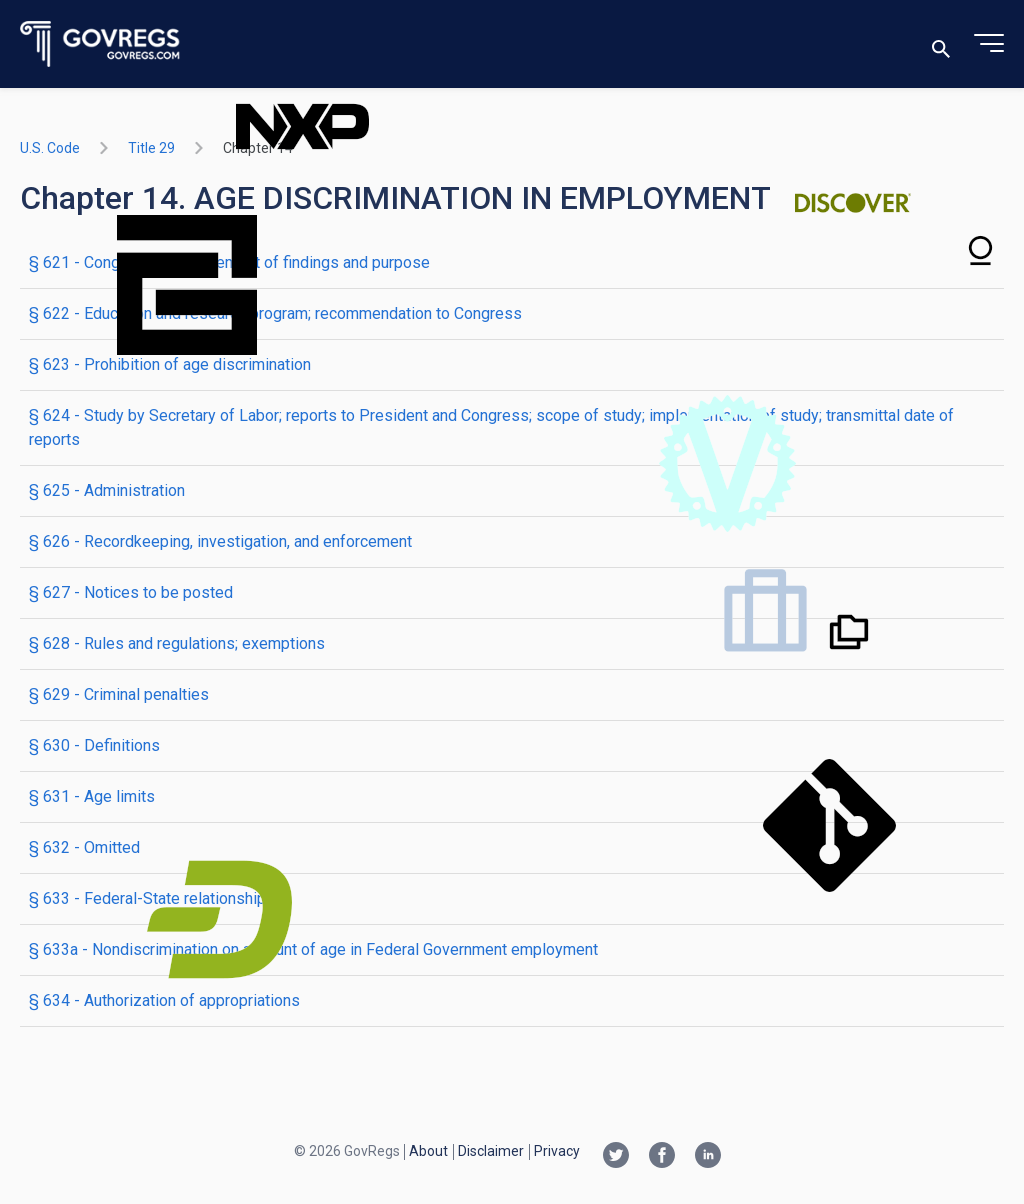 The image size is (1024, 1204). Describe the element at coordinates (302, 126) in the screenshot. I see `NXP Semiconductors company logo` at that location.